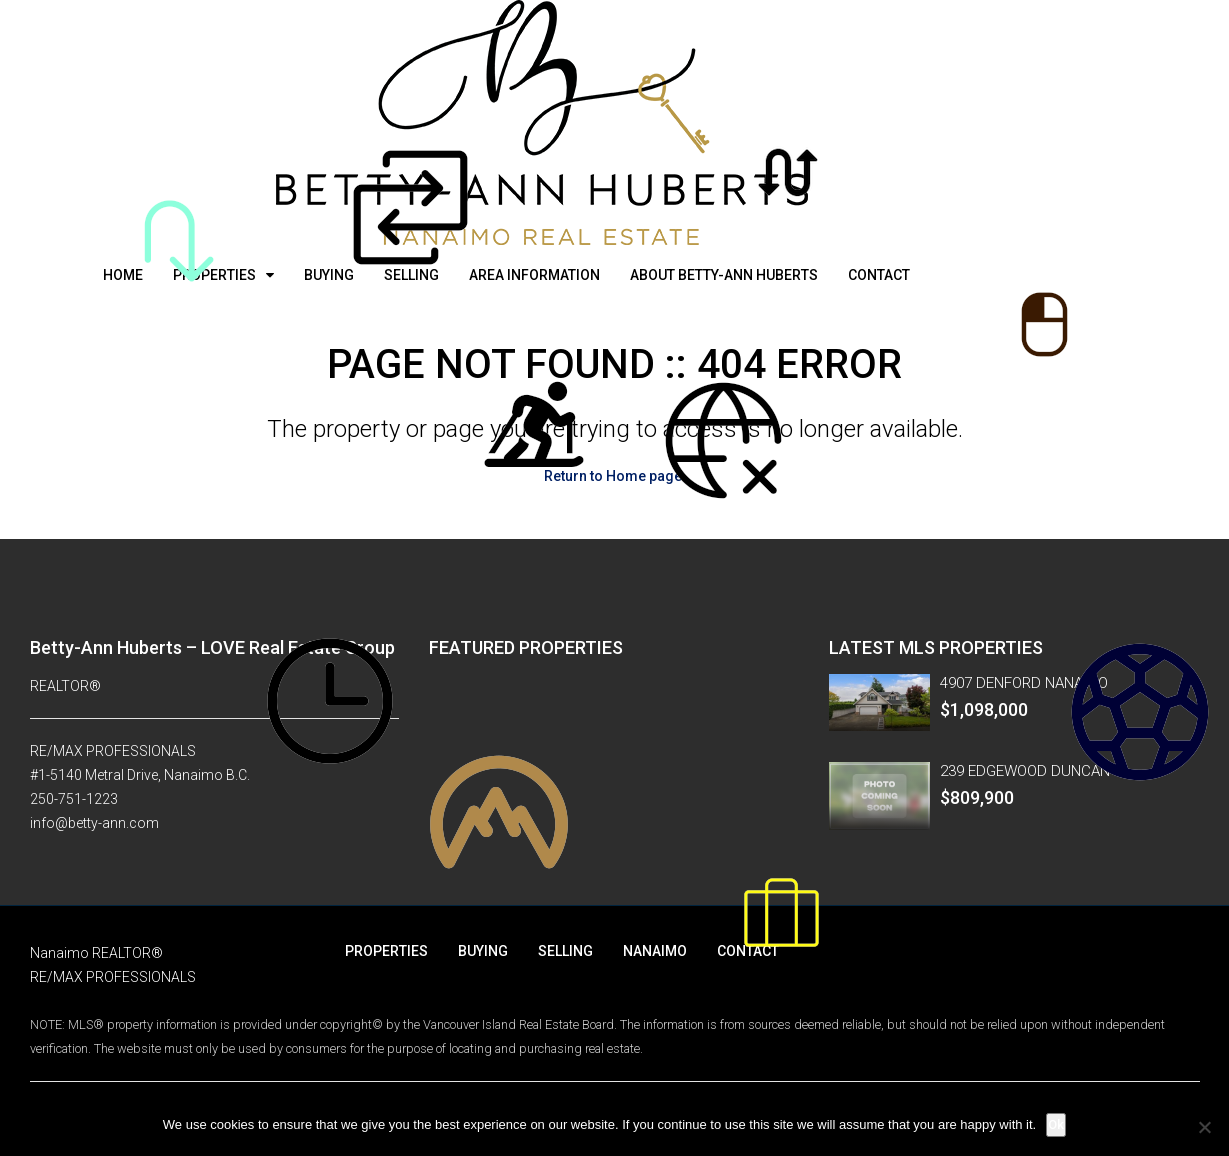 The height and width of the screenshot is (1156, 1229). What do you see at coordinates (330, 701) in the screenshot?
I see `view time or clock settings` at bounding box center [330, 701].